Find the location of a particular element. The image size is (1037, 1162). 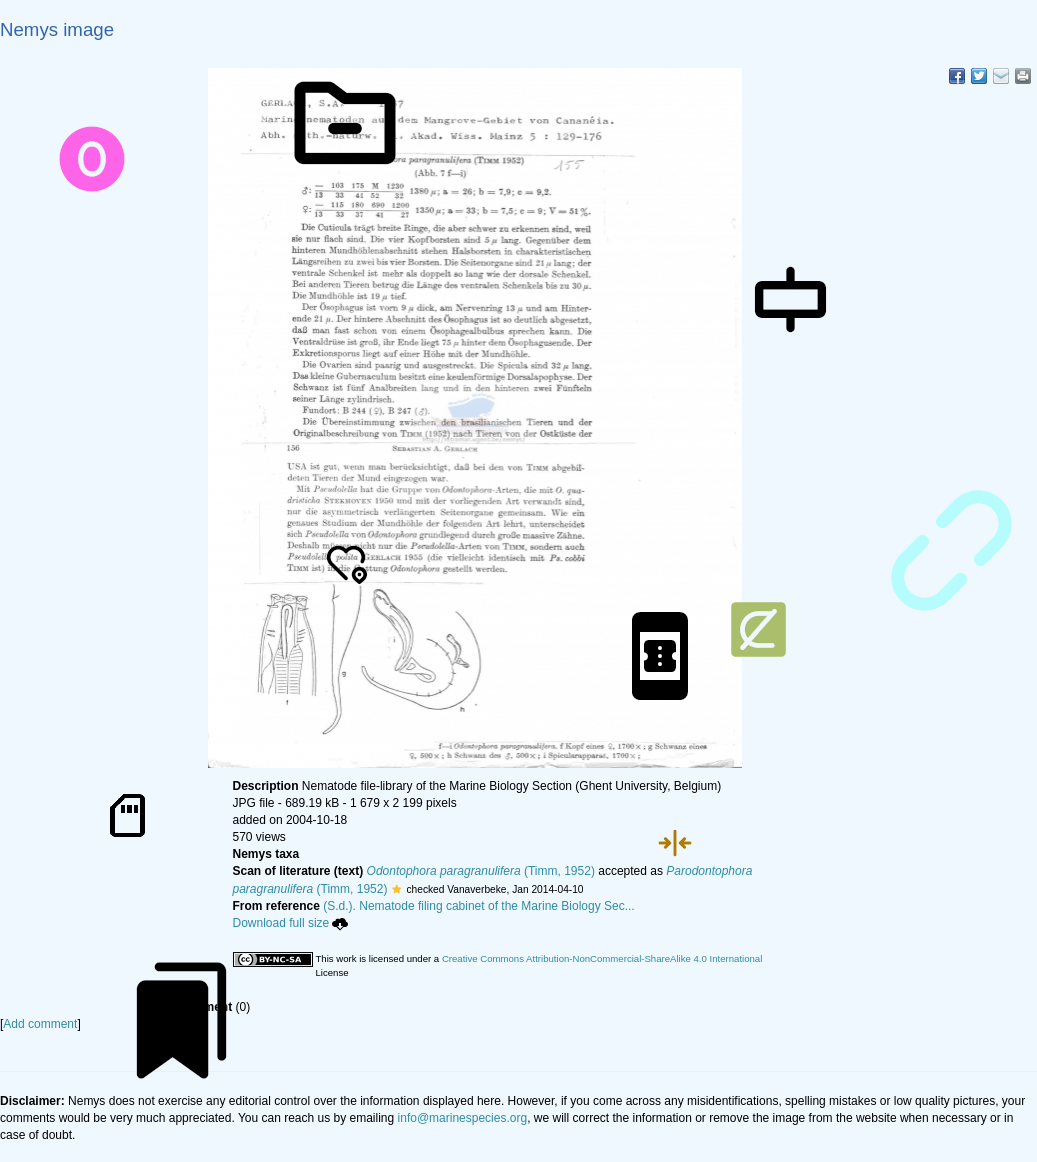

view your saved bookmarks is located at coordinates (181, 1020).